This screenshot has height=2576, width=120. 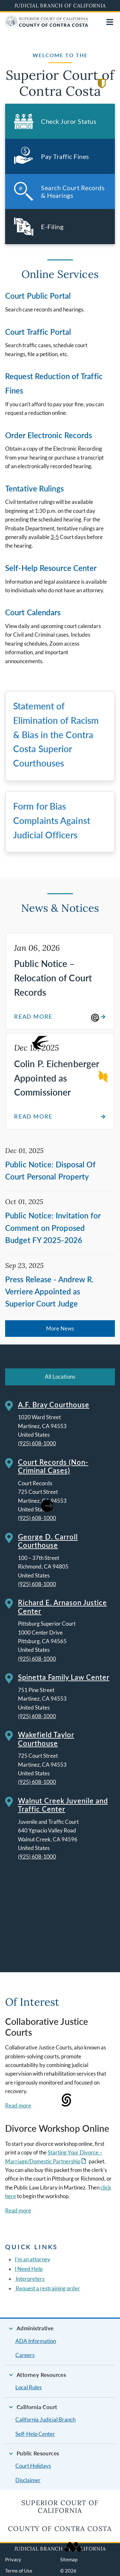 I want to click on upstash brand logo, so click(x=66, y=2100).